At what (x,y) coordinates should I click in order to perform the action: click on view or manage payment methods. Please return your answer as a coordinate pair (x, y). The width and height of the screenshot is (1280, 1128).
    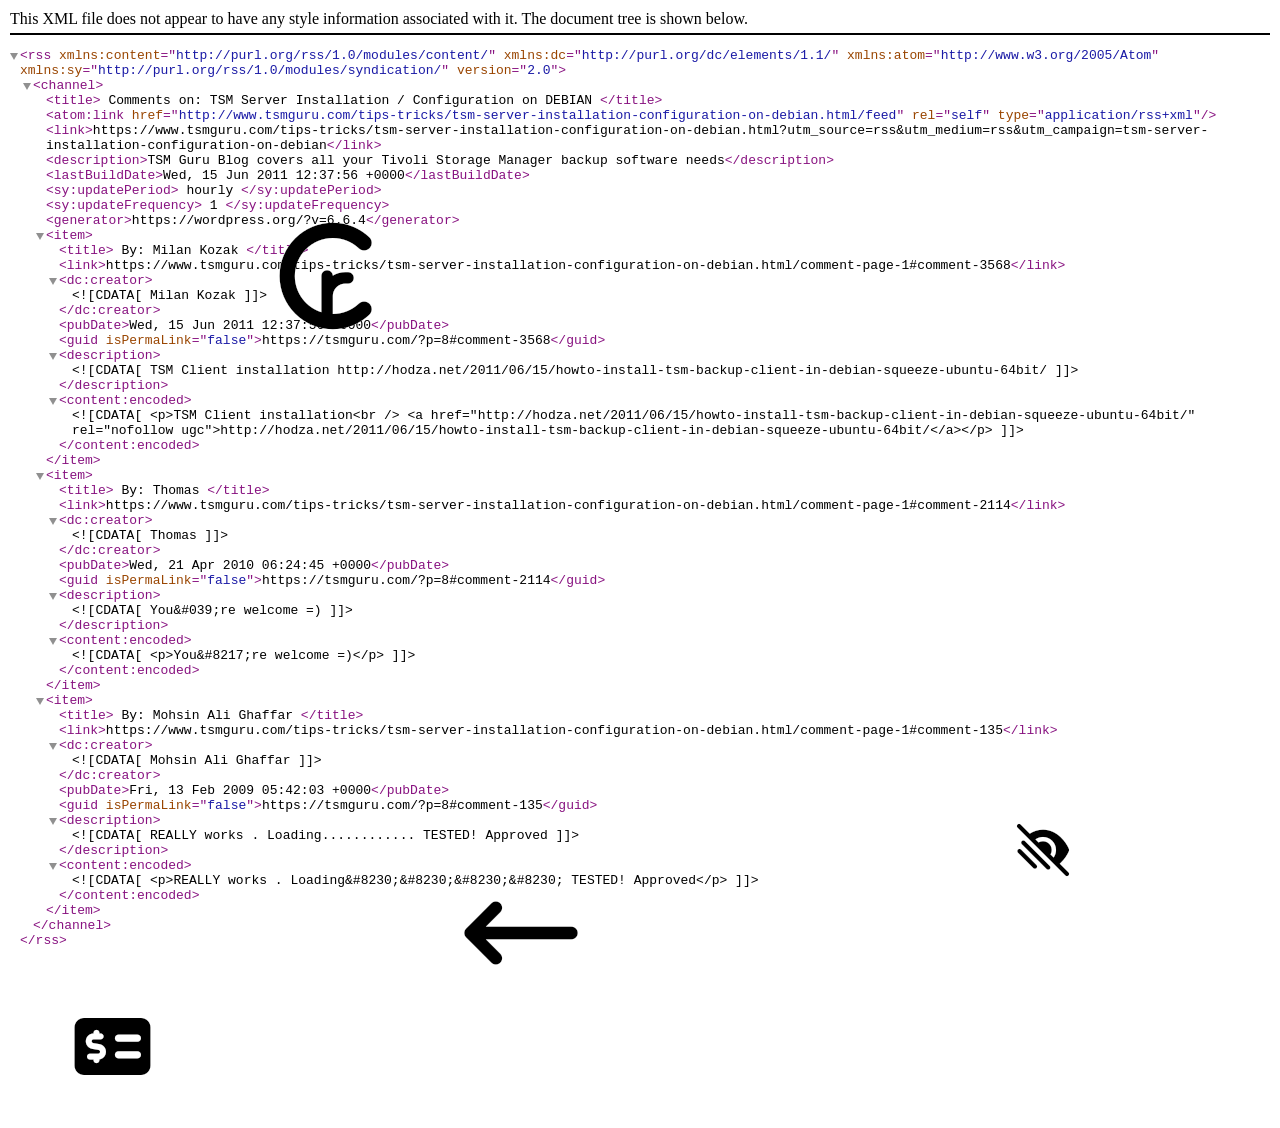
    Looking at the image, I should click on (112, 1046).